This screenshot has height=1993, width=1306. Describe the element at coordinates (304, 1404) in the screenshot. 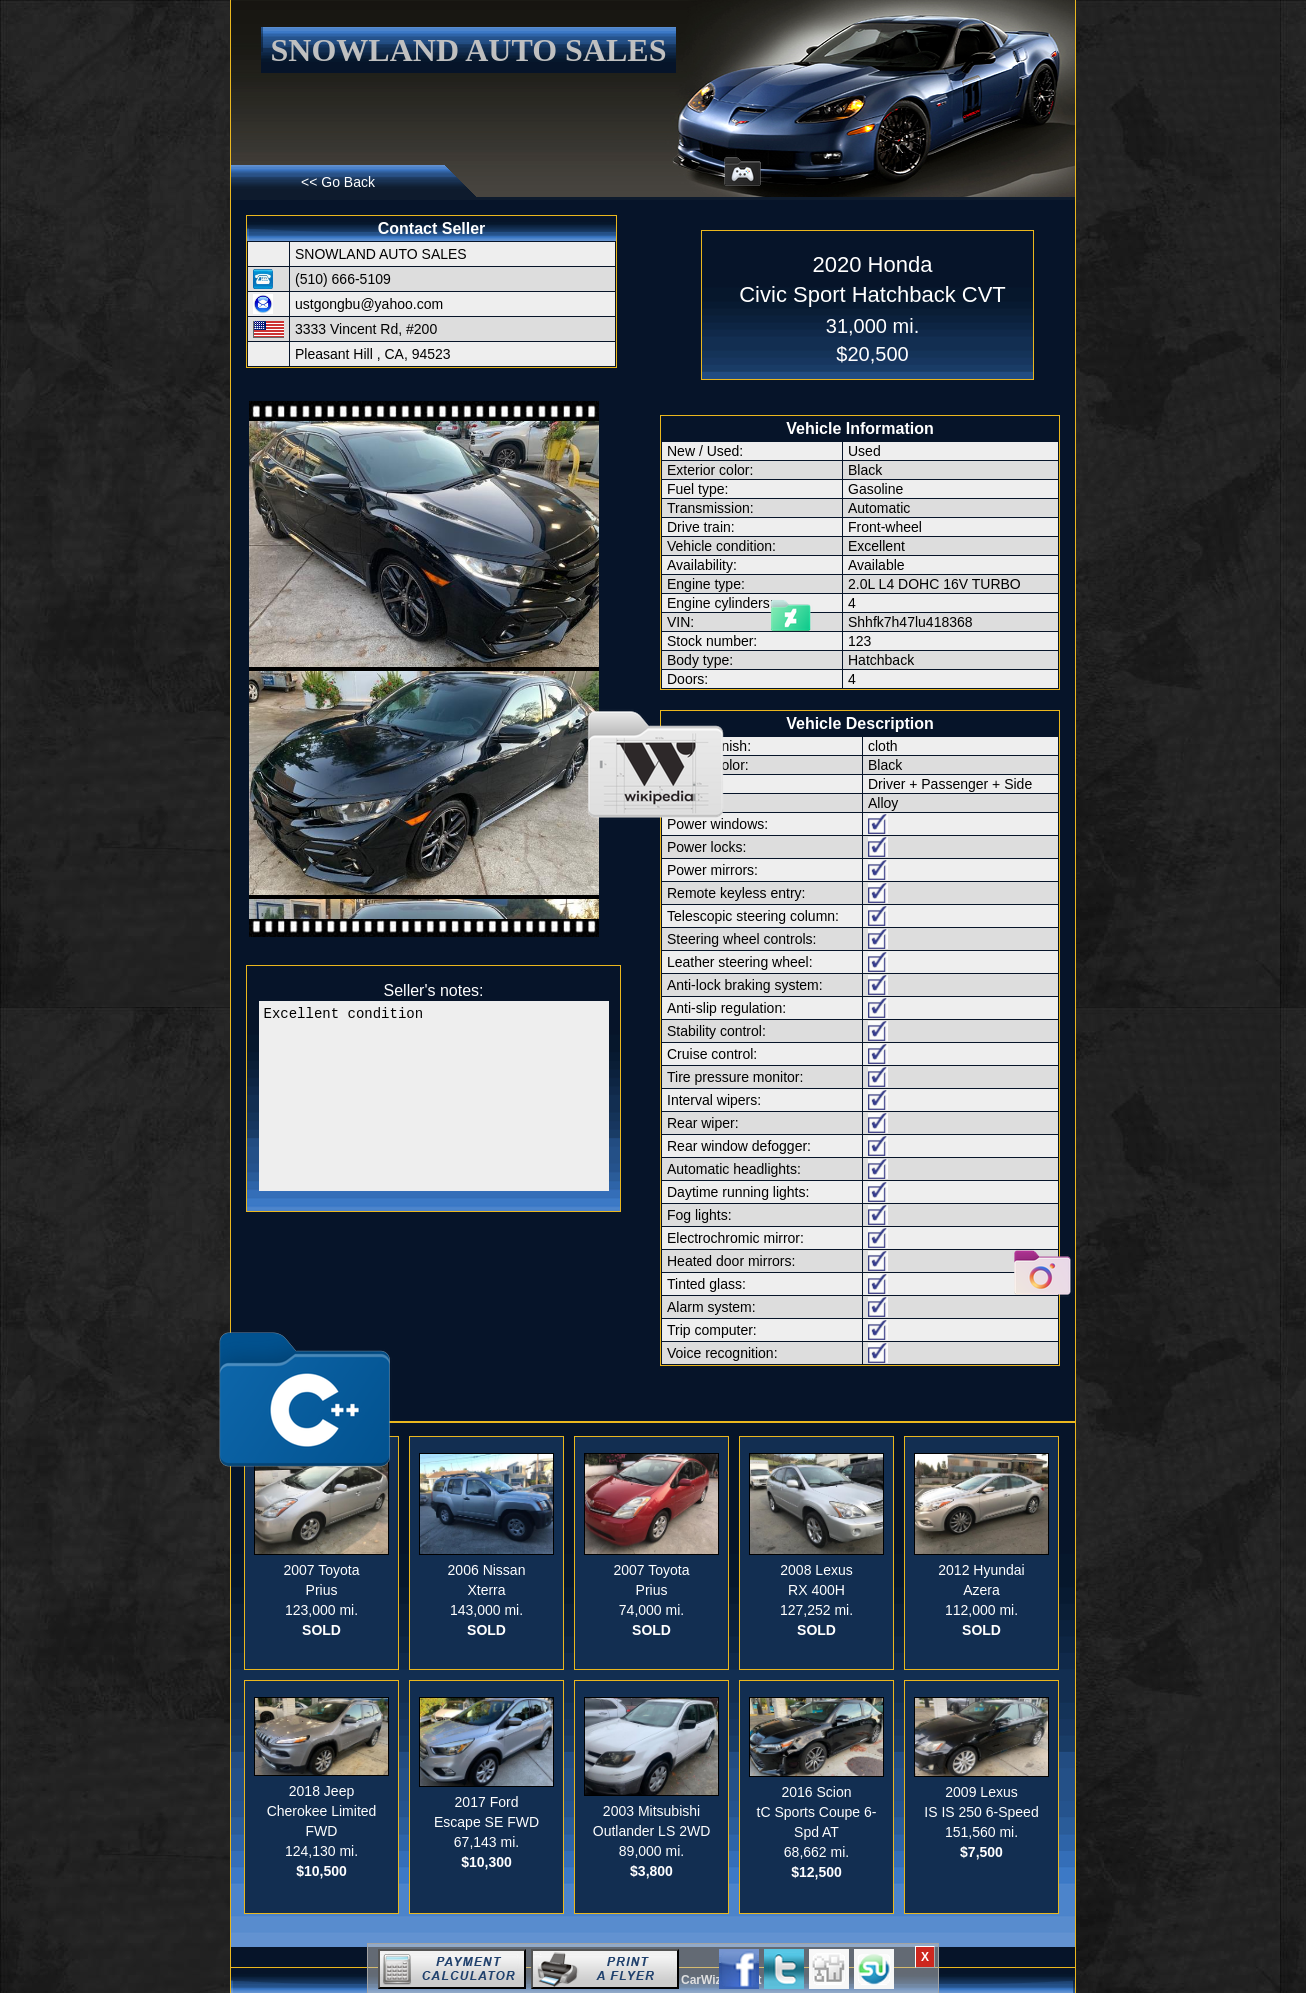

I see `open folder containing C++ project files` at that location.